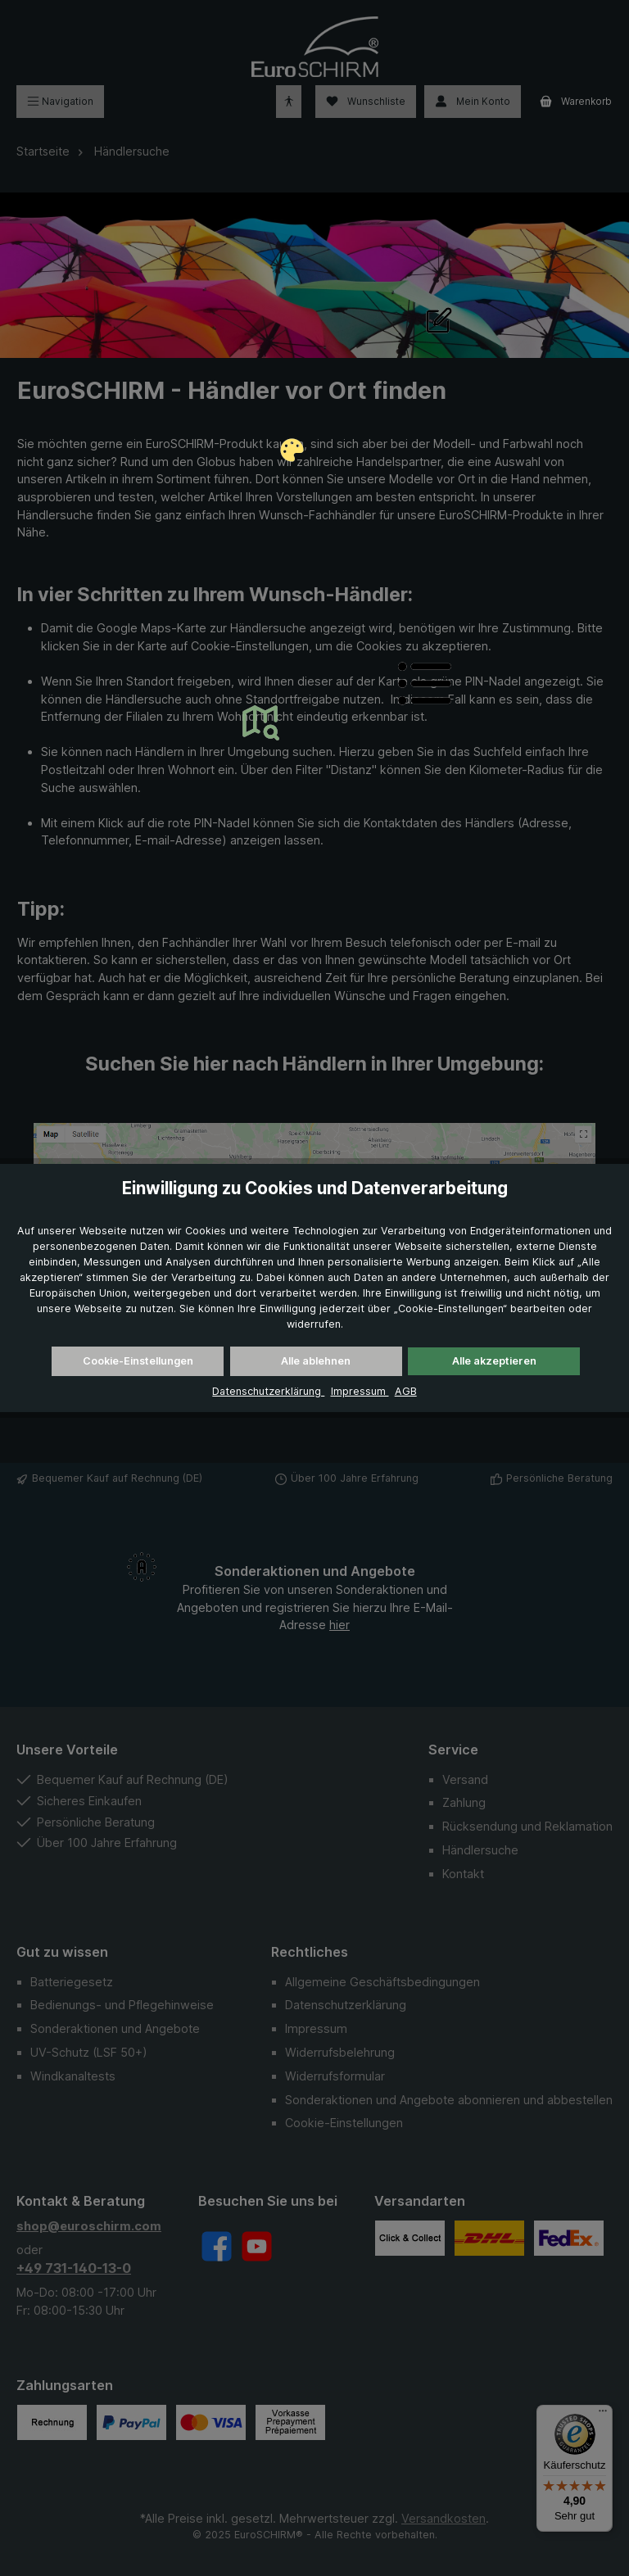  I want to click on edit or modify content, so click(439, 320).